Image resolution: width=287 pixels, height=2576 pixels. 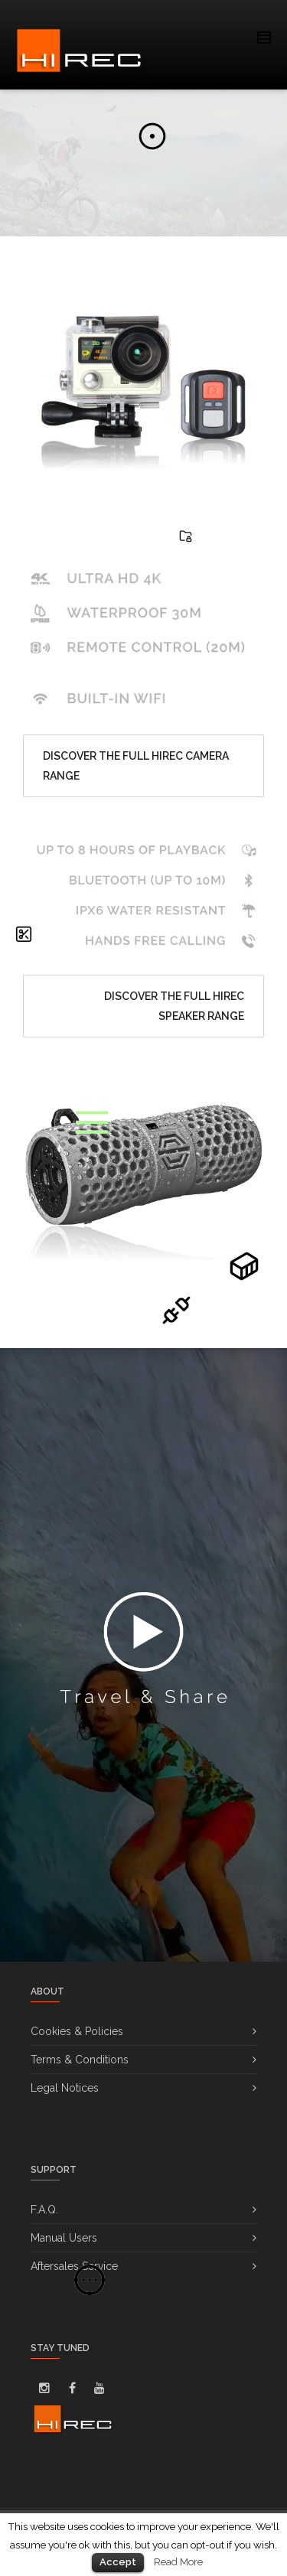 What do you see at coordinates (176, 1310) in the screenshot?
I see `disconnect from a device or service` at bounding box center [176, 1310].